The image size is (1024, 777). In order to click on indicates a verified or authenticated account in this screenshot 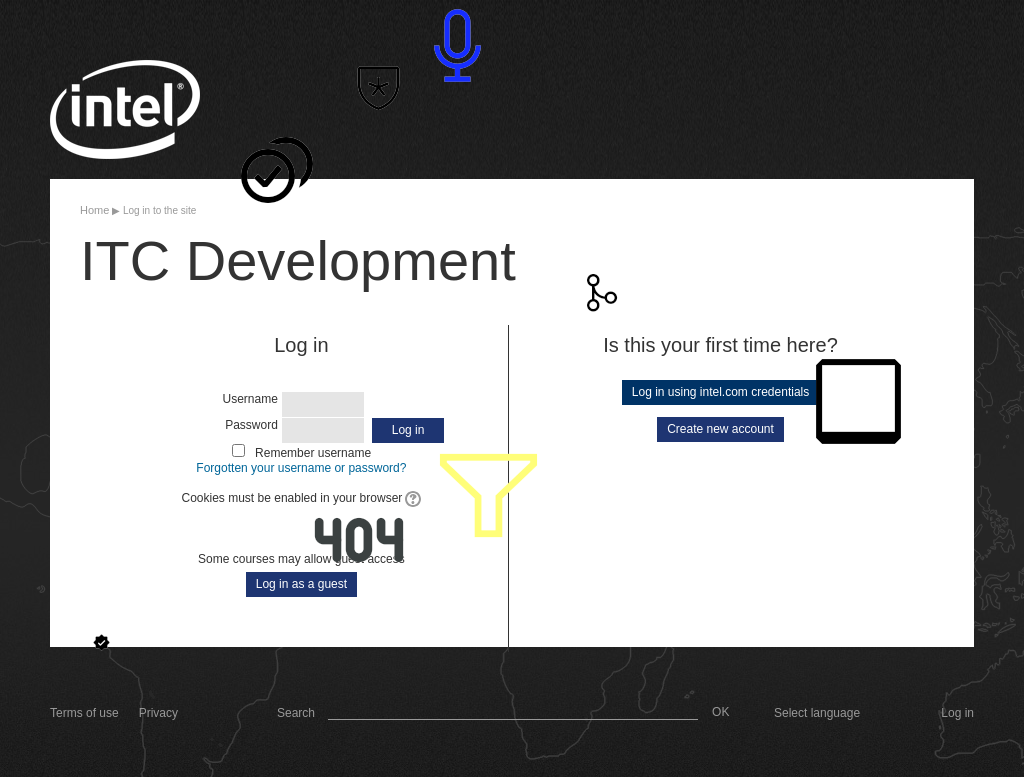, I will do `click(101, 642)`.